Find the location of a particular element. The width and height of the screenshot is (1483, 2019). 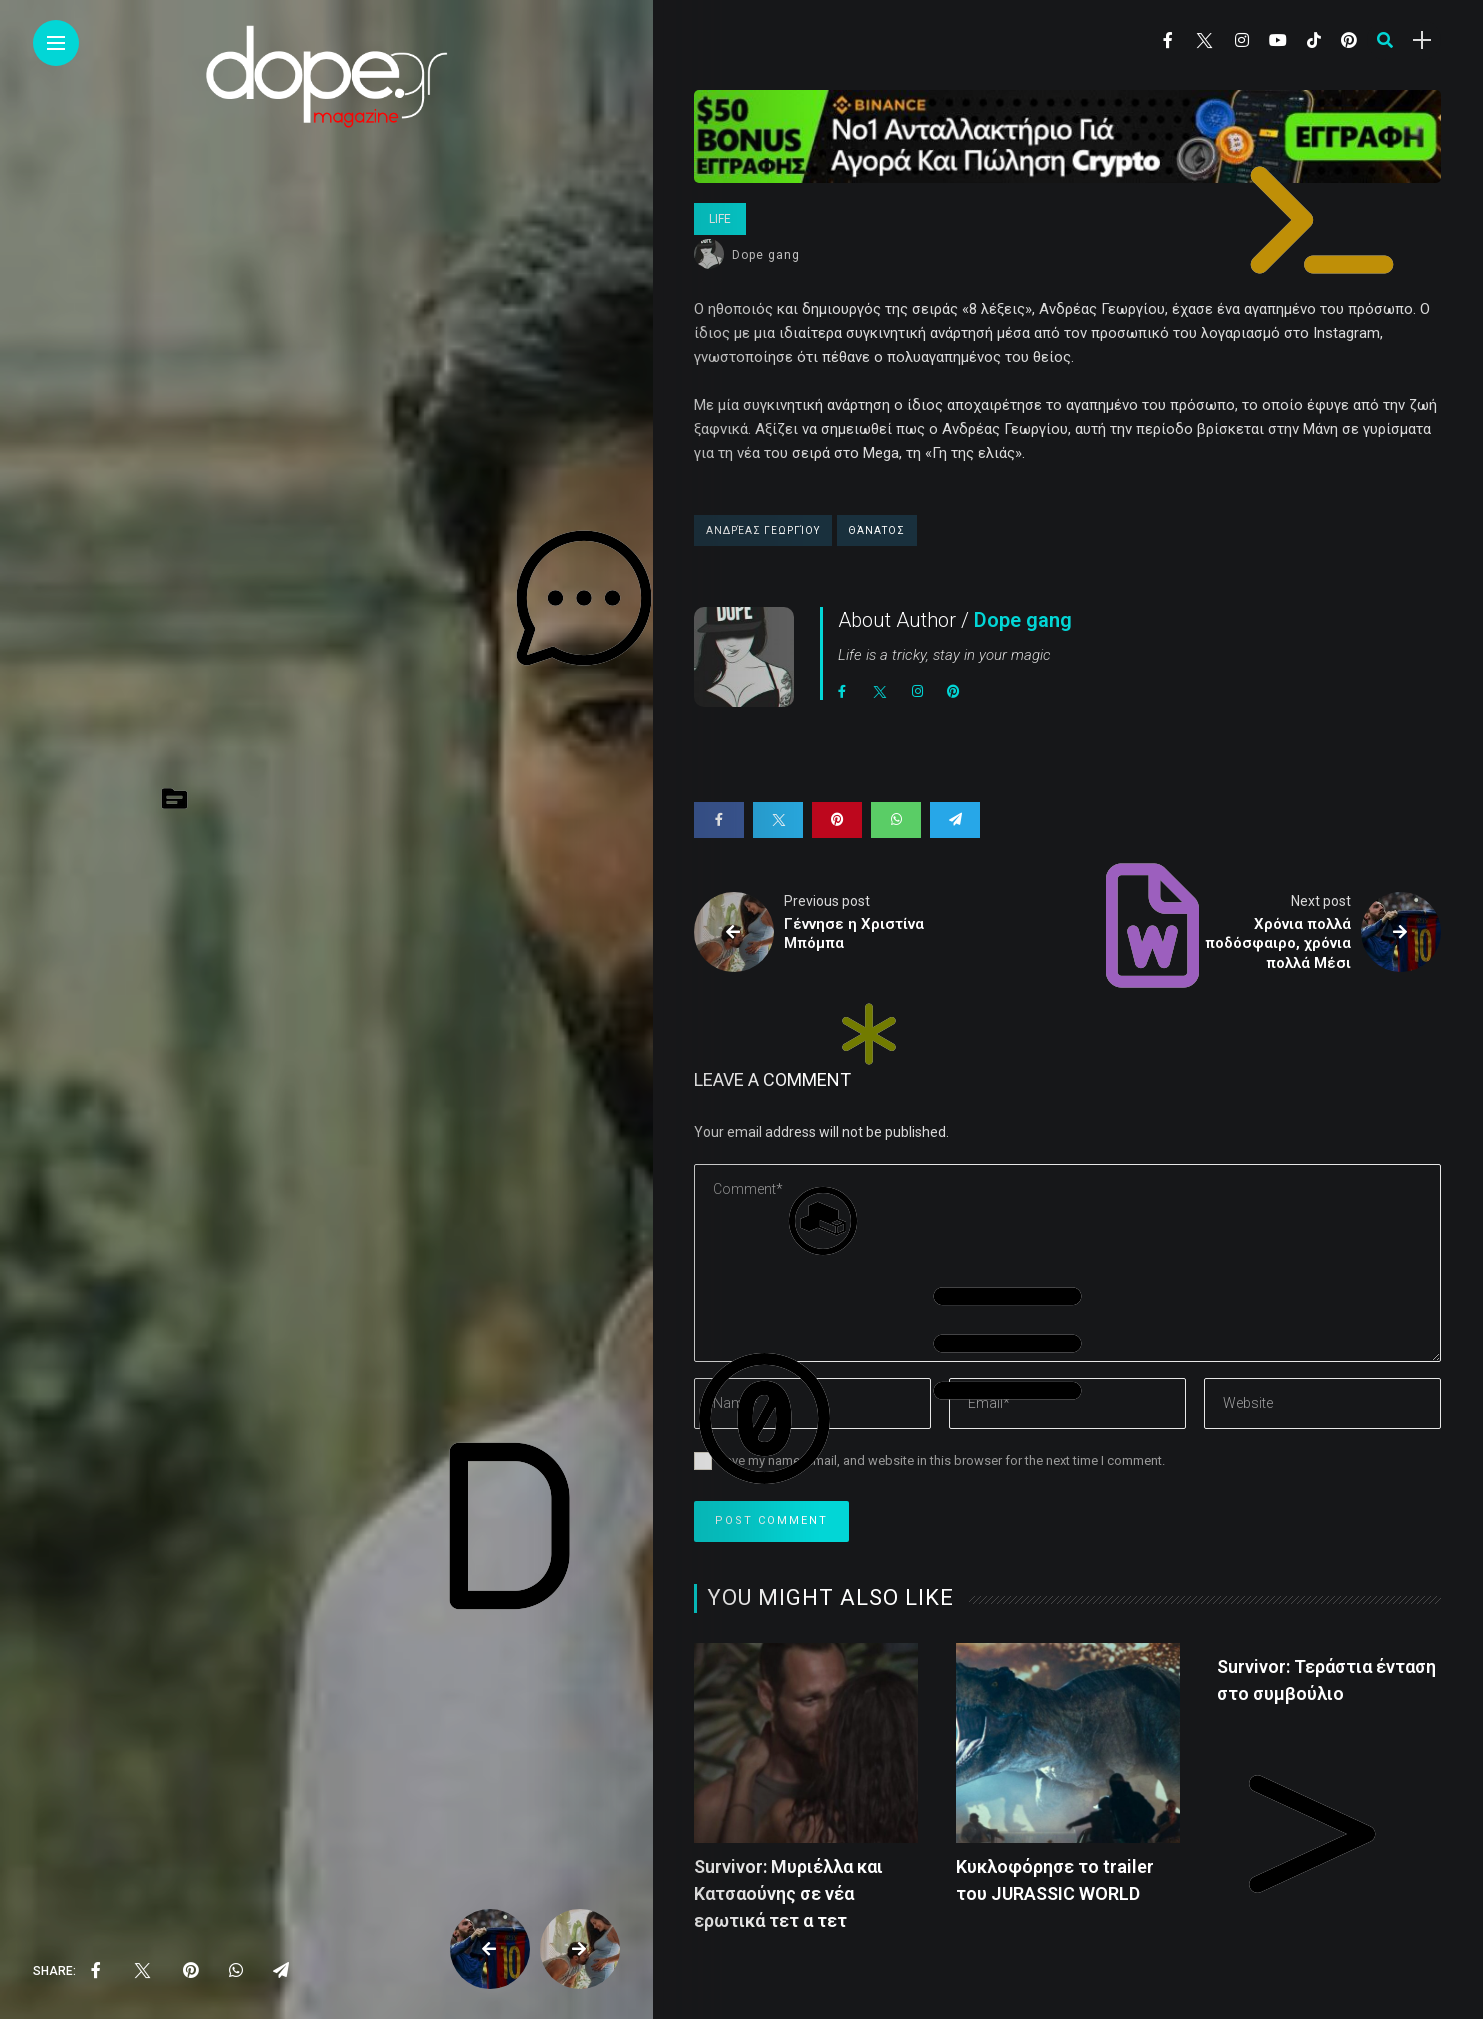

indicates content is licensed for remixing is located at coordinates (823, 1221).